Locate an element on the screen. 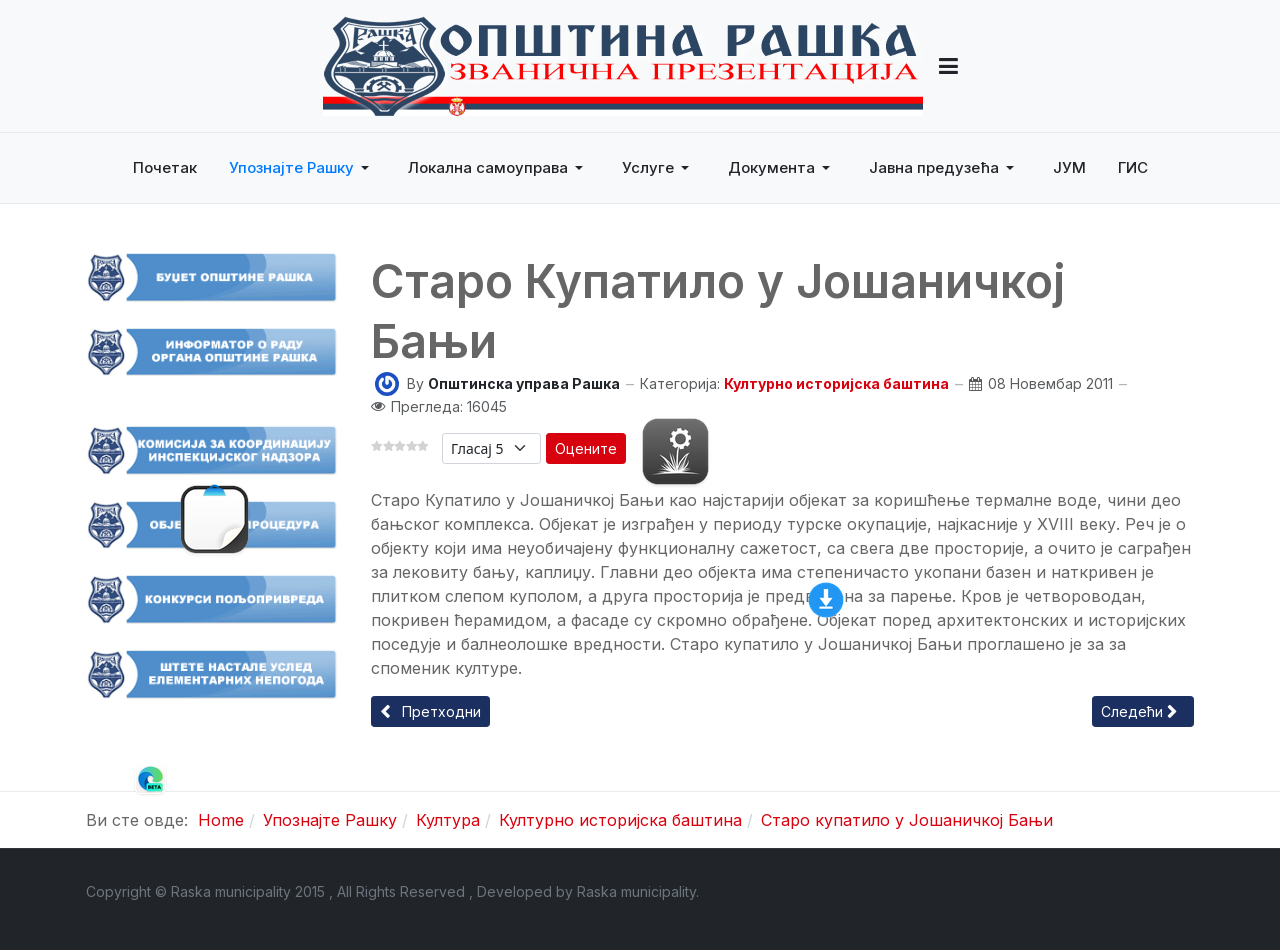 Image resolution: width=1280 pixels, height=950 pixels. open wicked engine editor is located at coordinates (675, 451).